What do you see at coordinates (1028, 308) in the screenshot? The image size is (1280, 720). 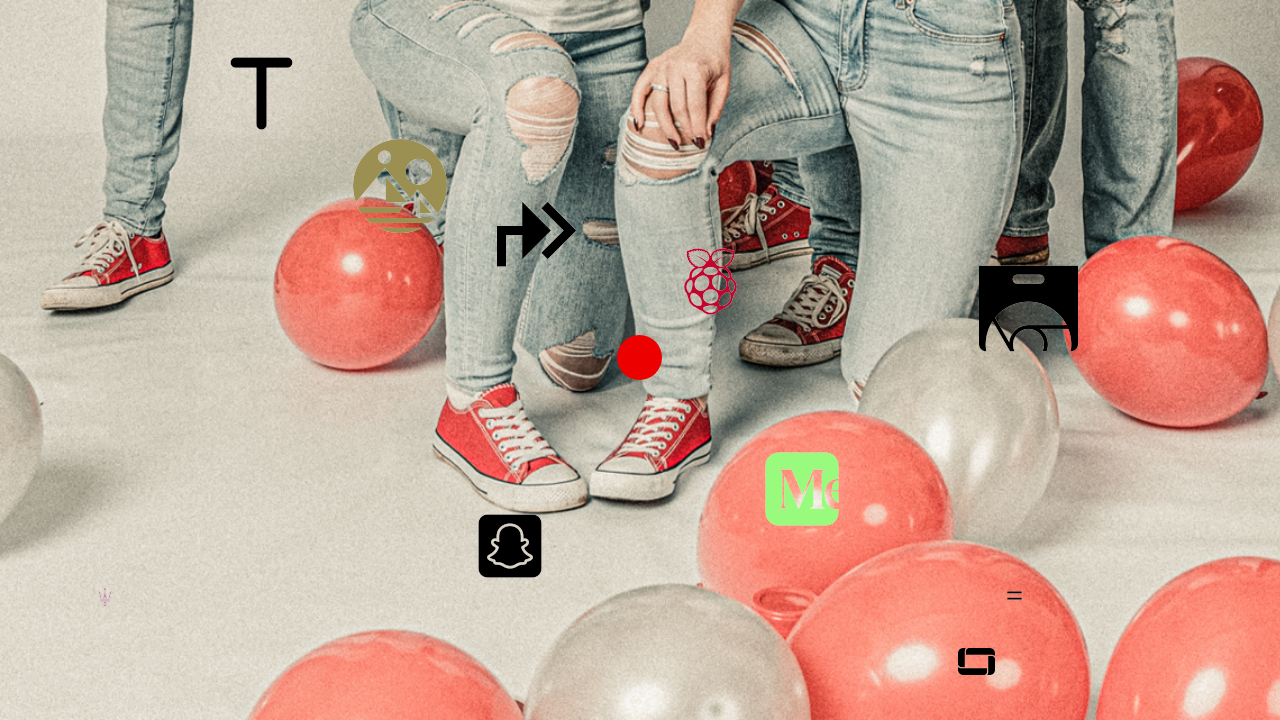 I see `open the Chrome Web Store` at bounding box center [1028, 308].